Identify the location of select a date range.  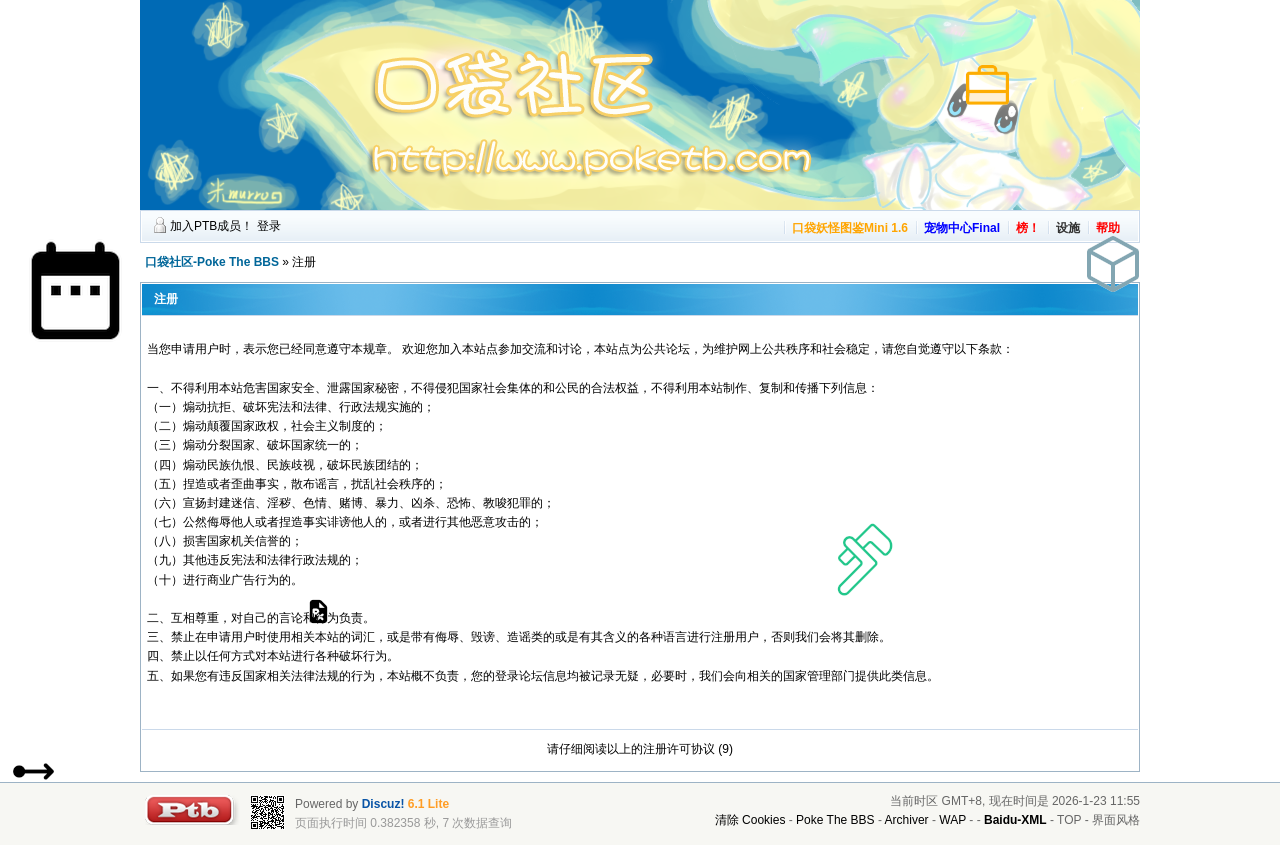
(75, 290).